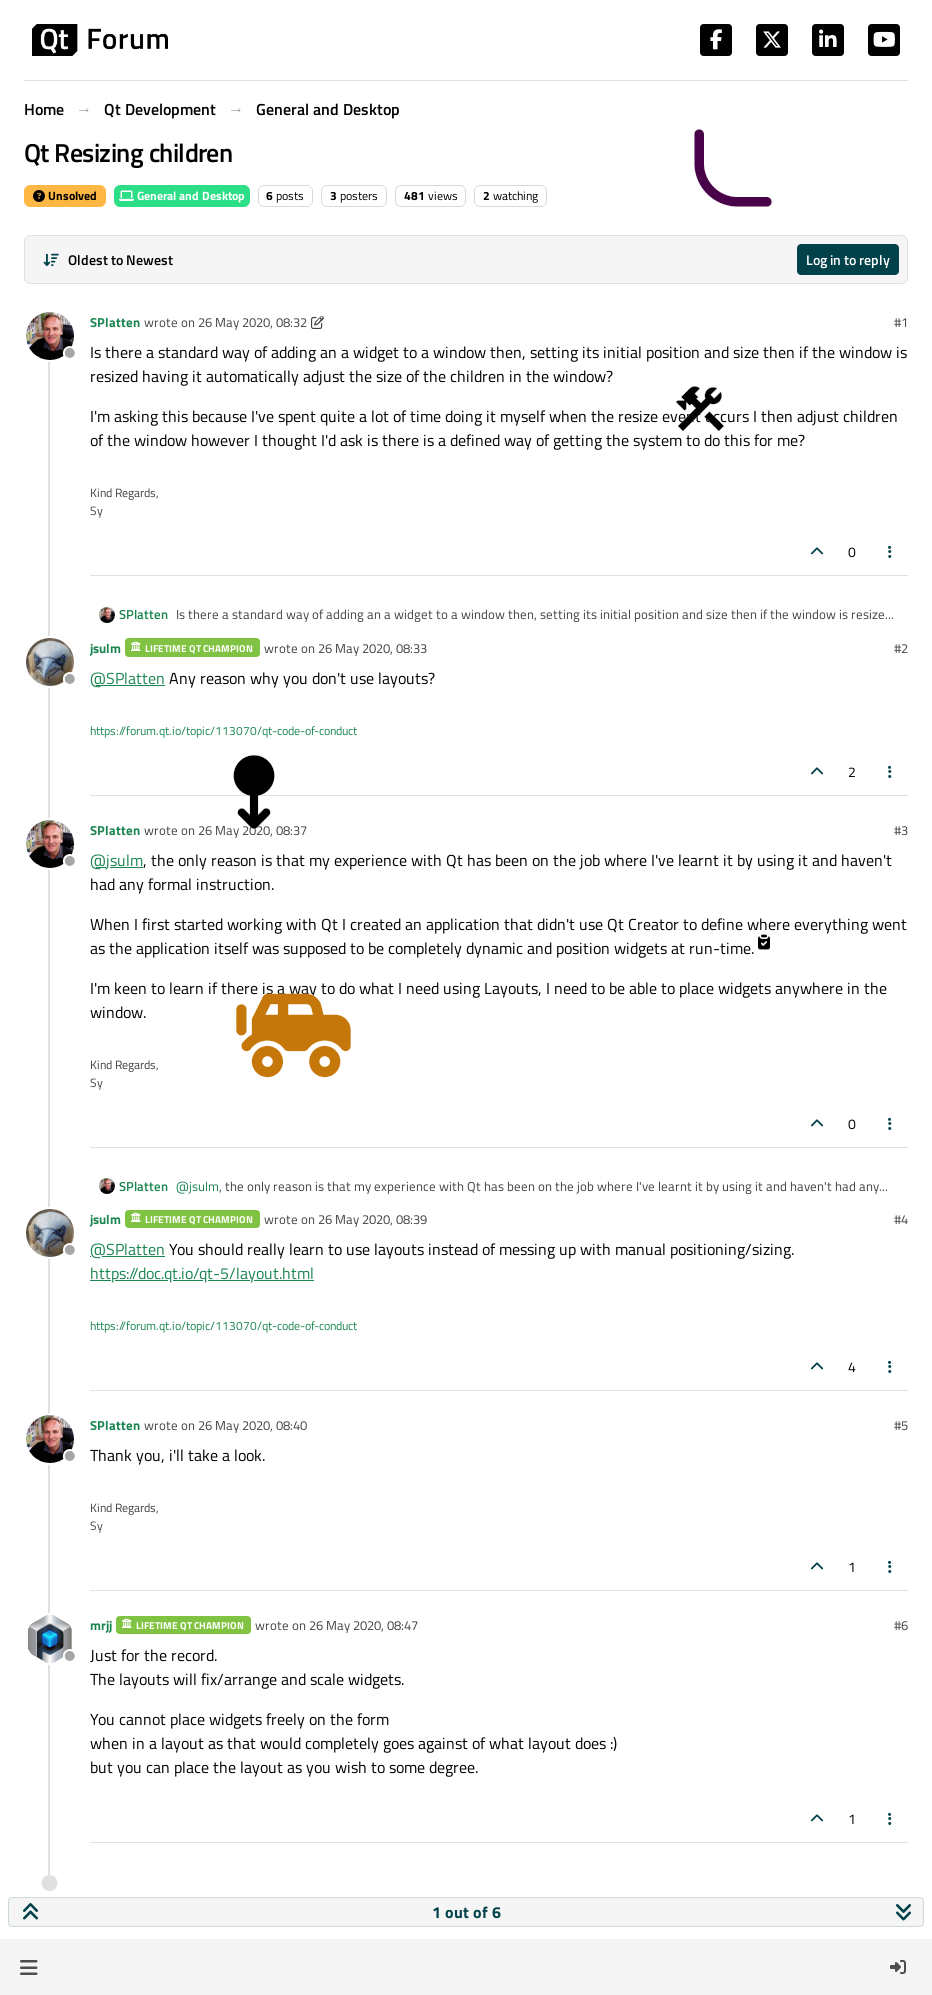 Image resolution: width=932 pixels, height=1995 pixels. Describe the element at coordinates (733, 168) in the screenshot. I see `adjust bottom-left corner radius` at that location.